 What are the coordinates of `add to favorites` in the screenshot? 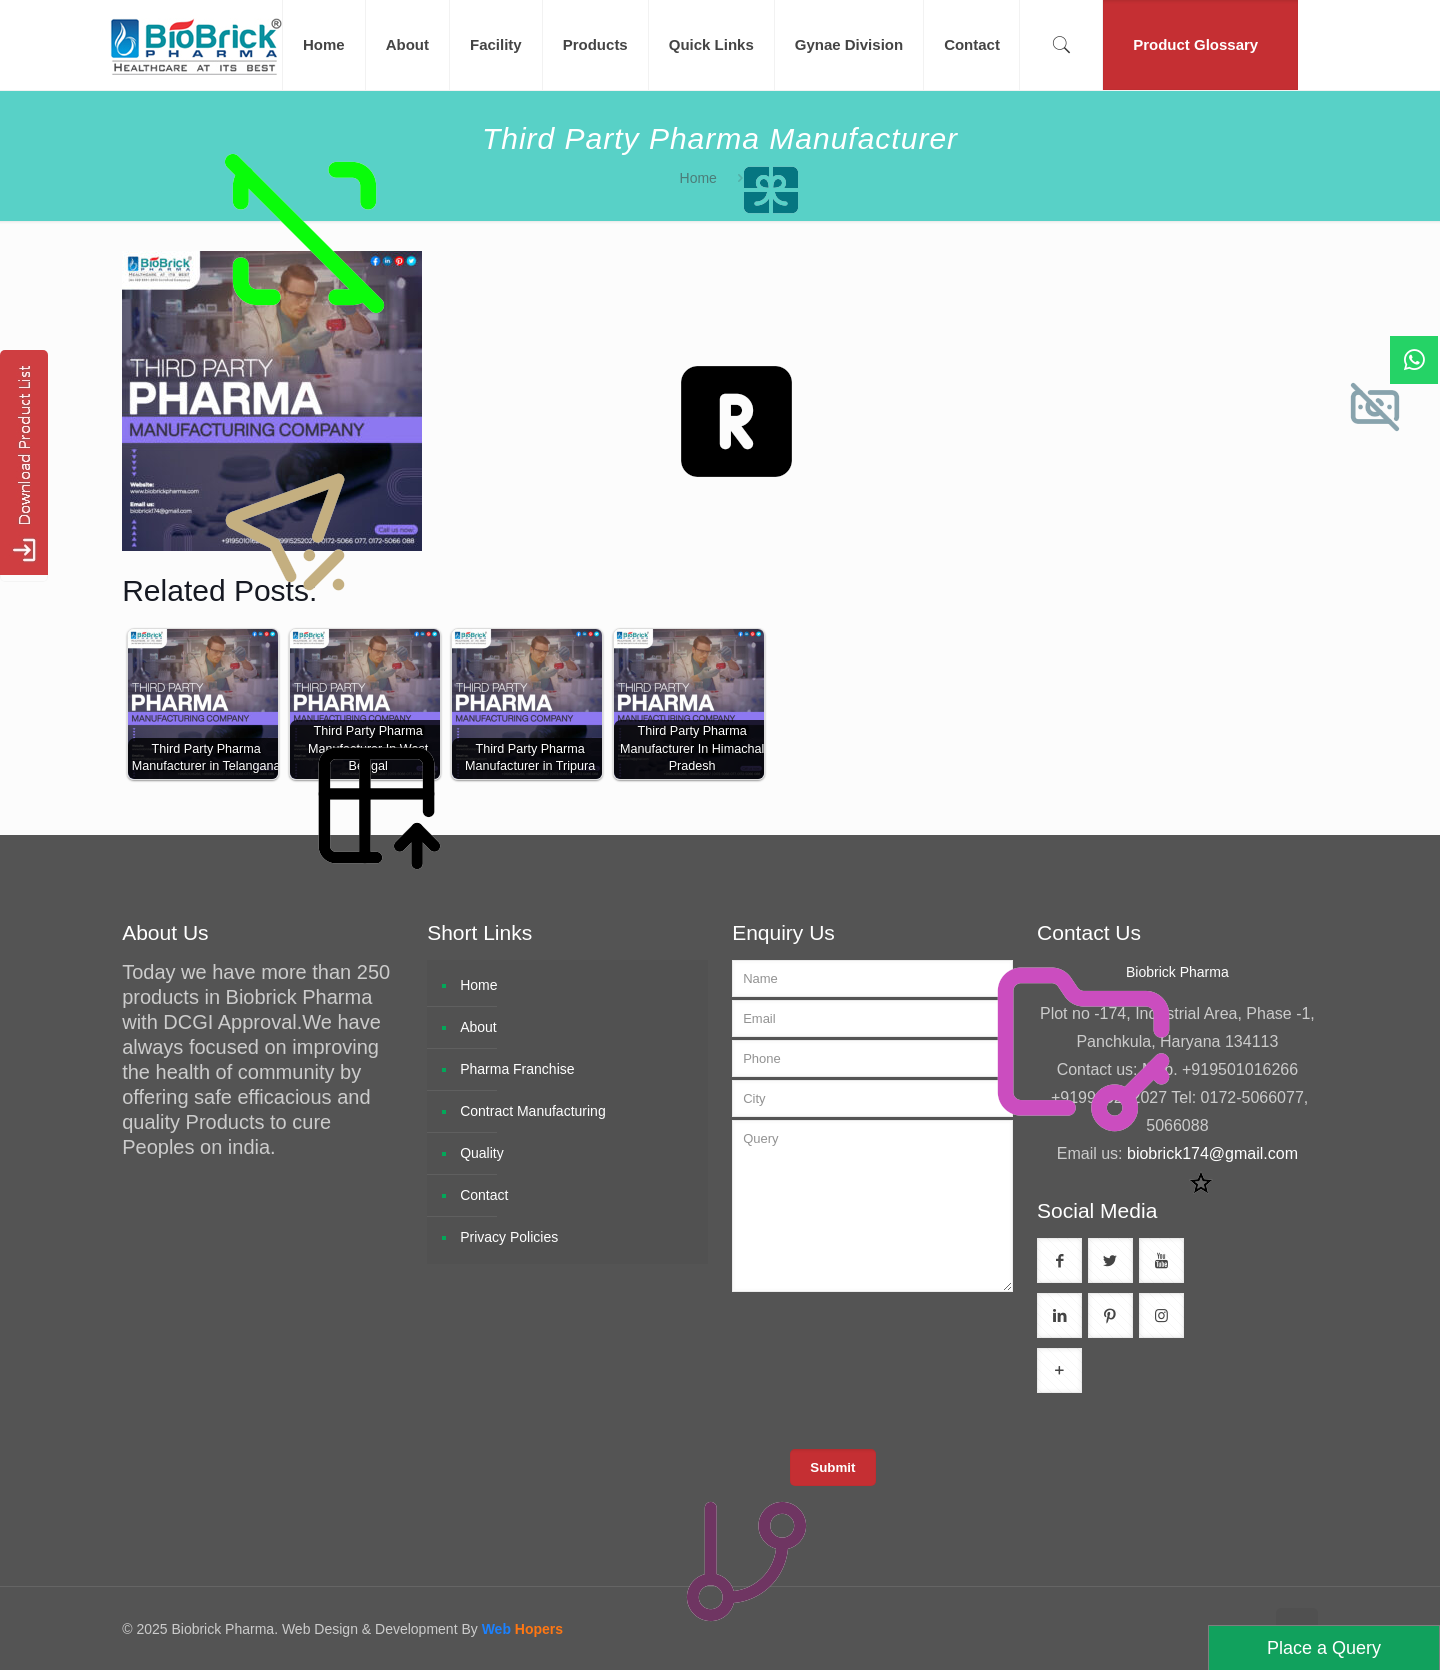 It's located at (1201, 1183).